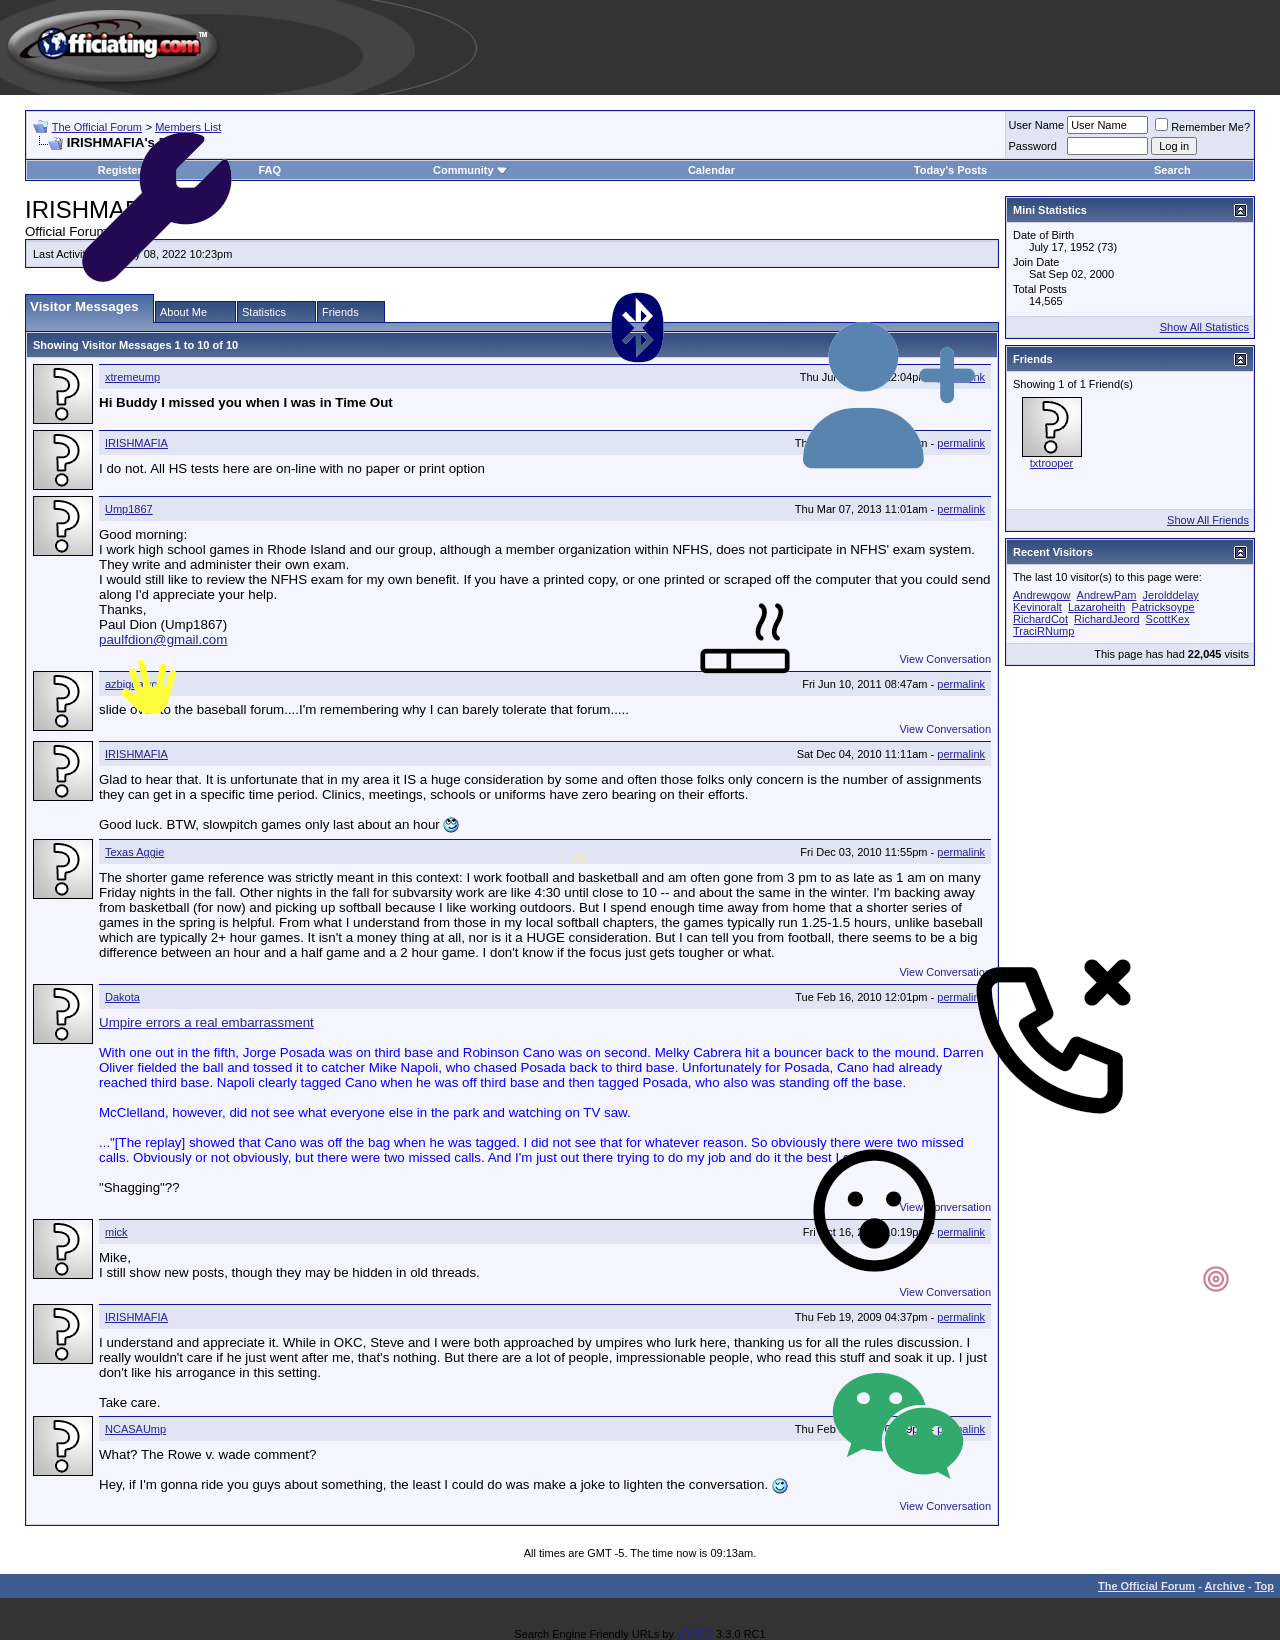  What do you see at coordinates (882, 394) in the screenshot?
I see `add a new user or contact` at bounding box center [882, 394].